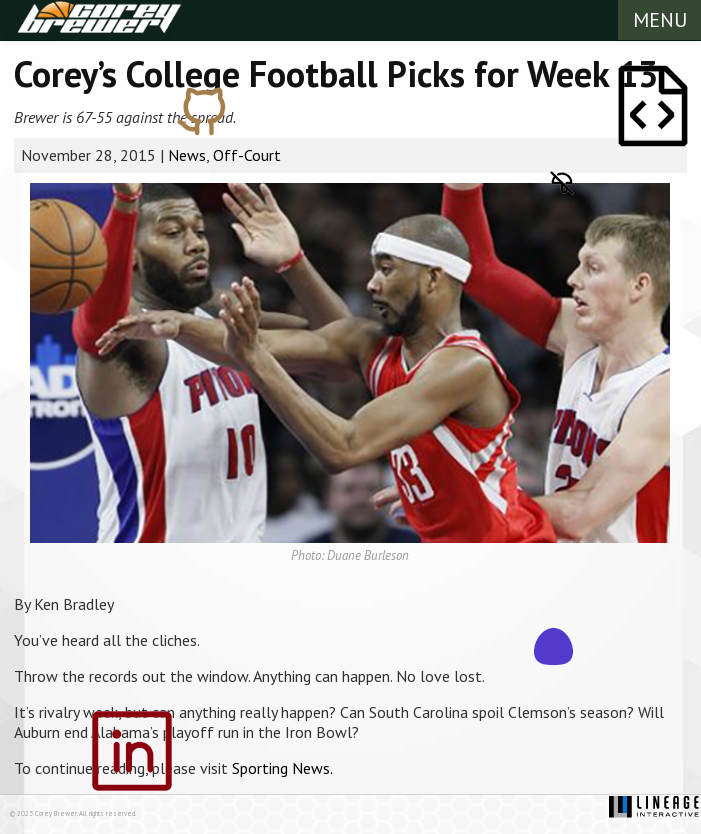 The width and height of the screenshot is (701, 834). What do you see at coordinates (653, 106) in the screenshot?
I see `view or access code gists` at bounding box center [653, 106].